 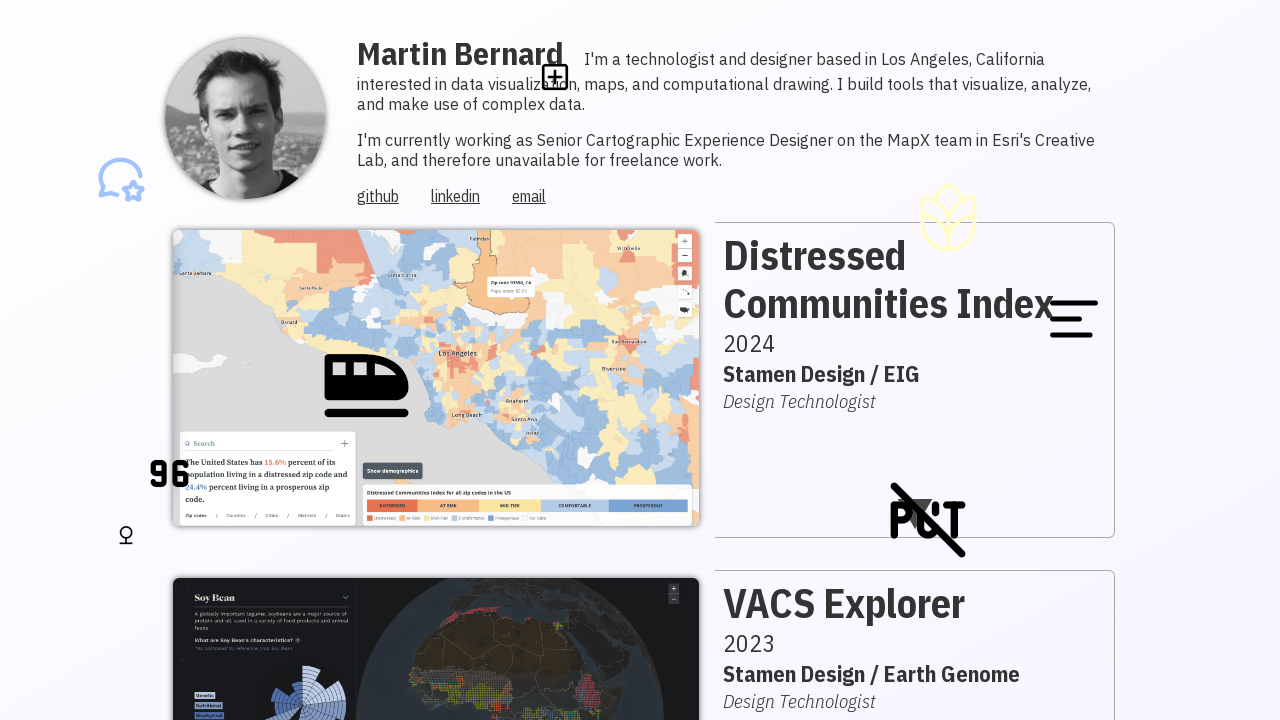 What do you see at coordinates (126, 535) in the screenshot?
I see `view nature or outdoor-related content` at bounding box center [126, 535].